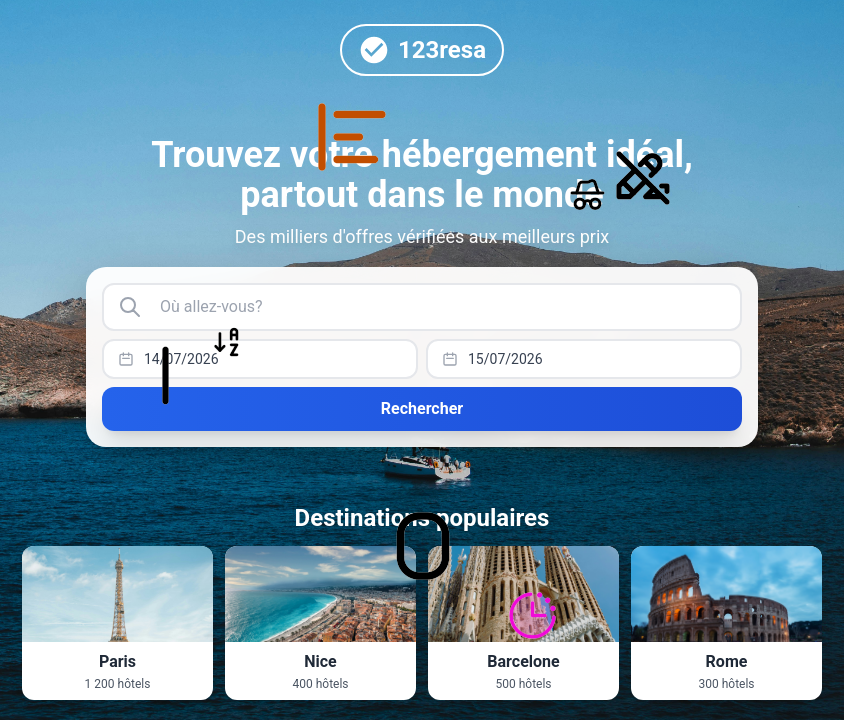  I want to click on align text to the left, so click(352, 137).